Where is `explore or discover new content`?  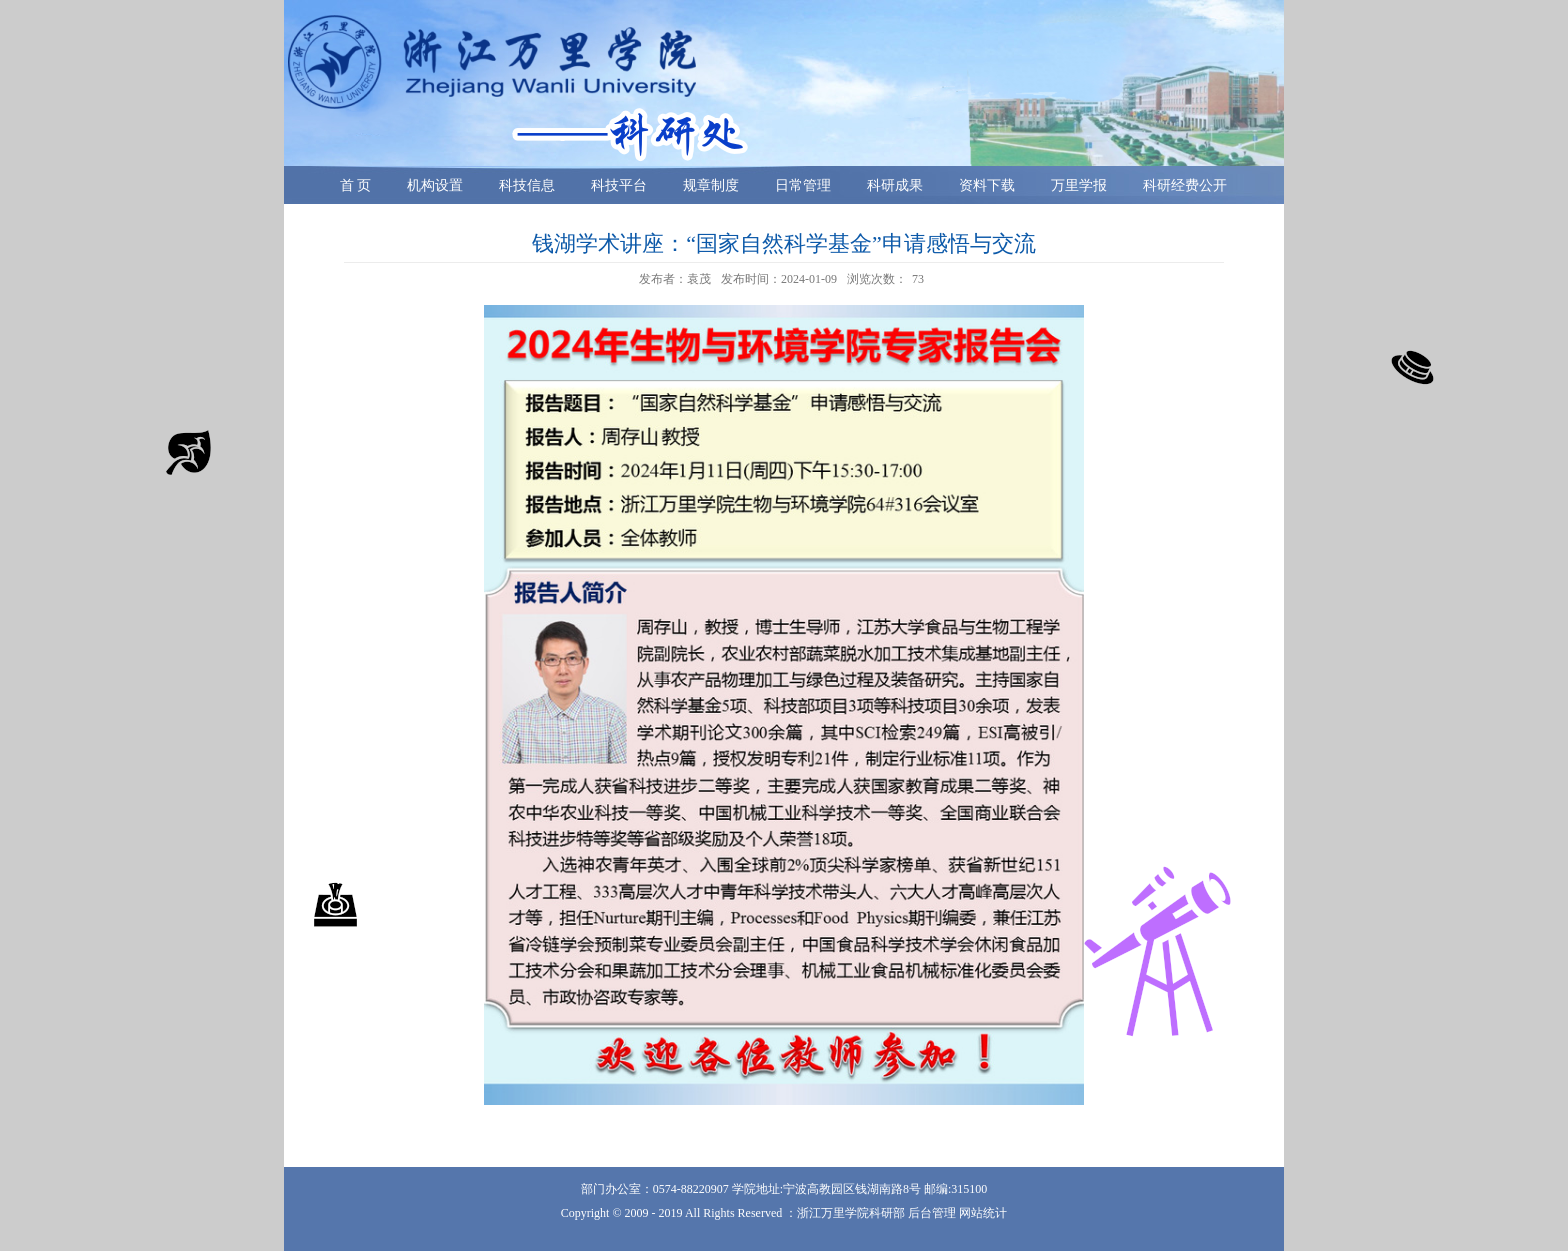
explore or discover new content is located at coordinates (1157, 951).